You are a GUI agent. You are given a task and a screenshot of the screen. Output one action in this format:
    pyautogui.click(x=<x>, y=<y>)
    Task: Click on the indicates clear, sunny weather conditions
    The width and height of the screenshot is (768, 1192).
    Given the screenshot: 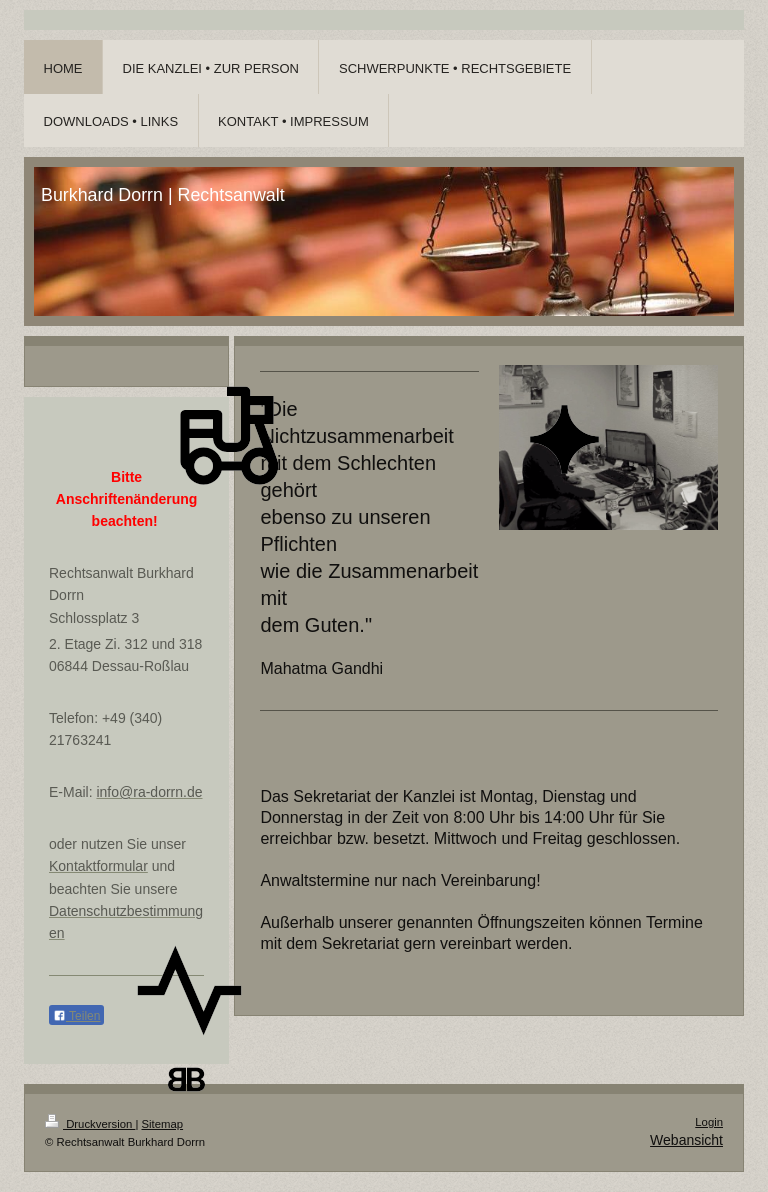 What is the action you would take?
    pyautogui.click(x=564, y=439)
    